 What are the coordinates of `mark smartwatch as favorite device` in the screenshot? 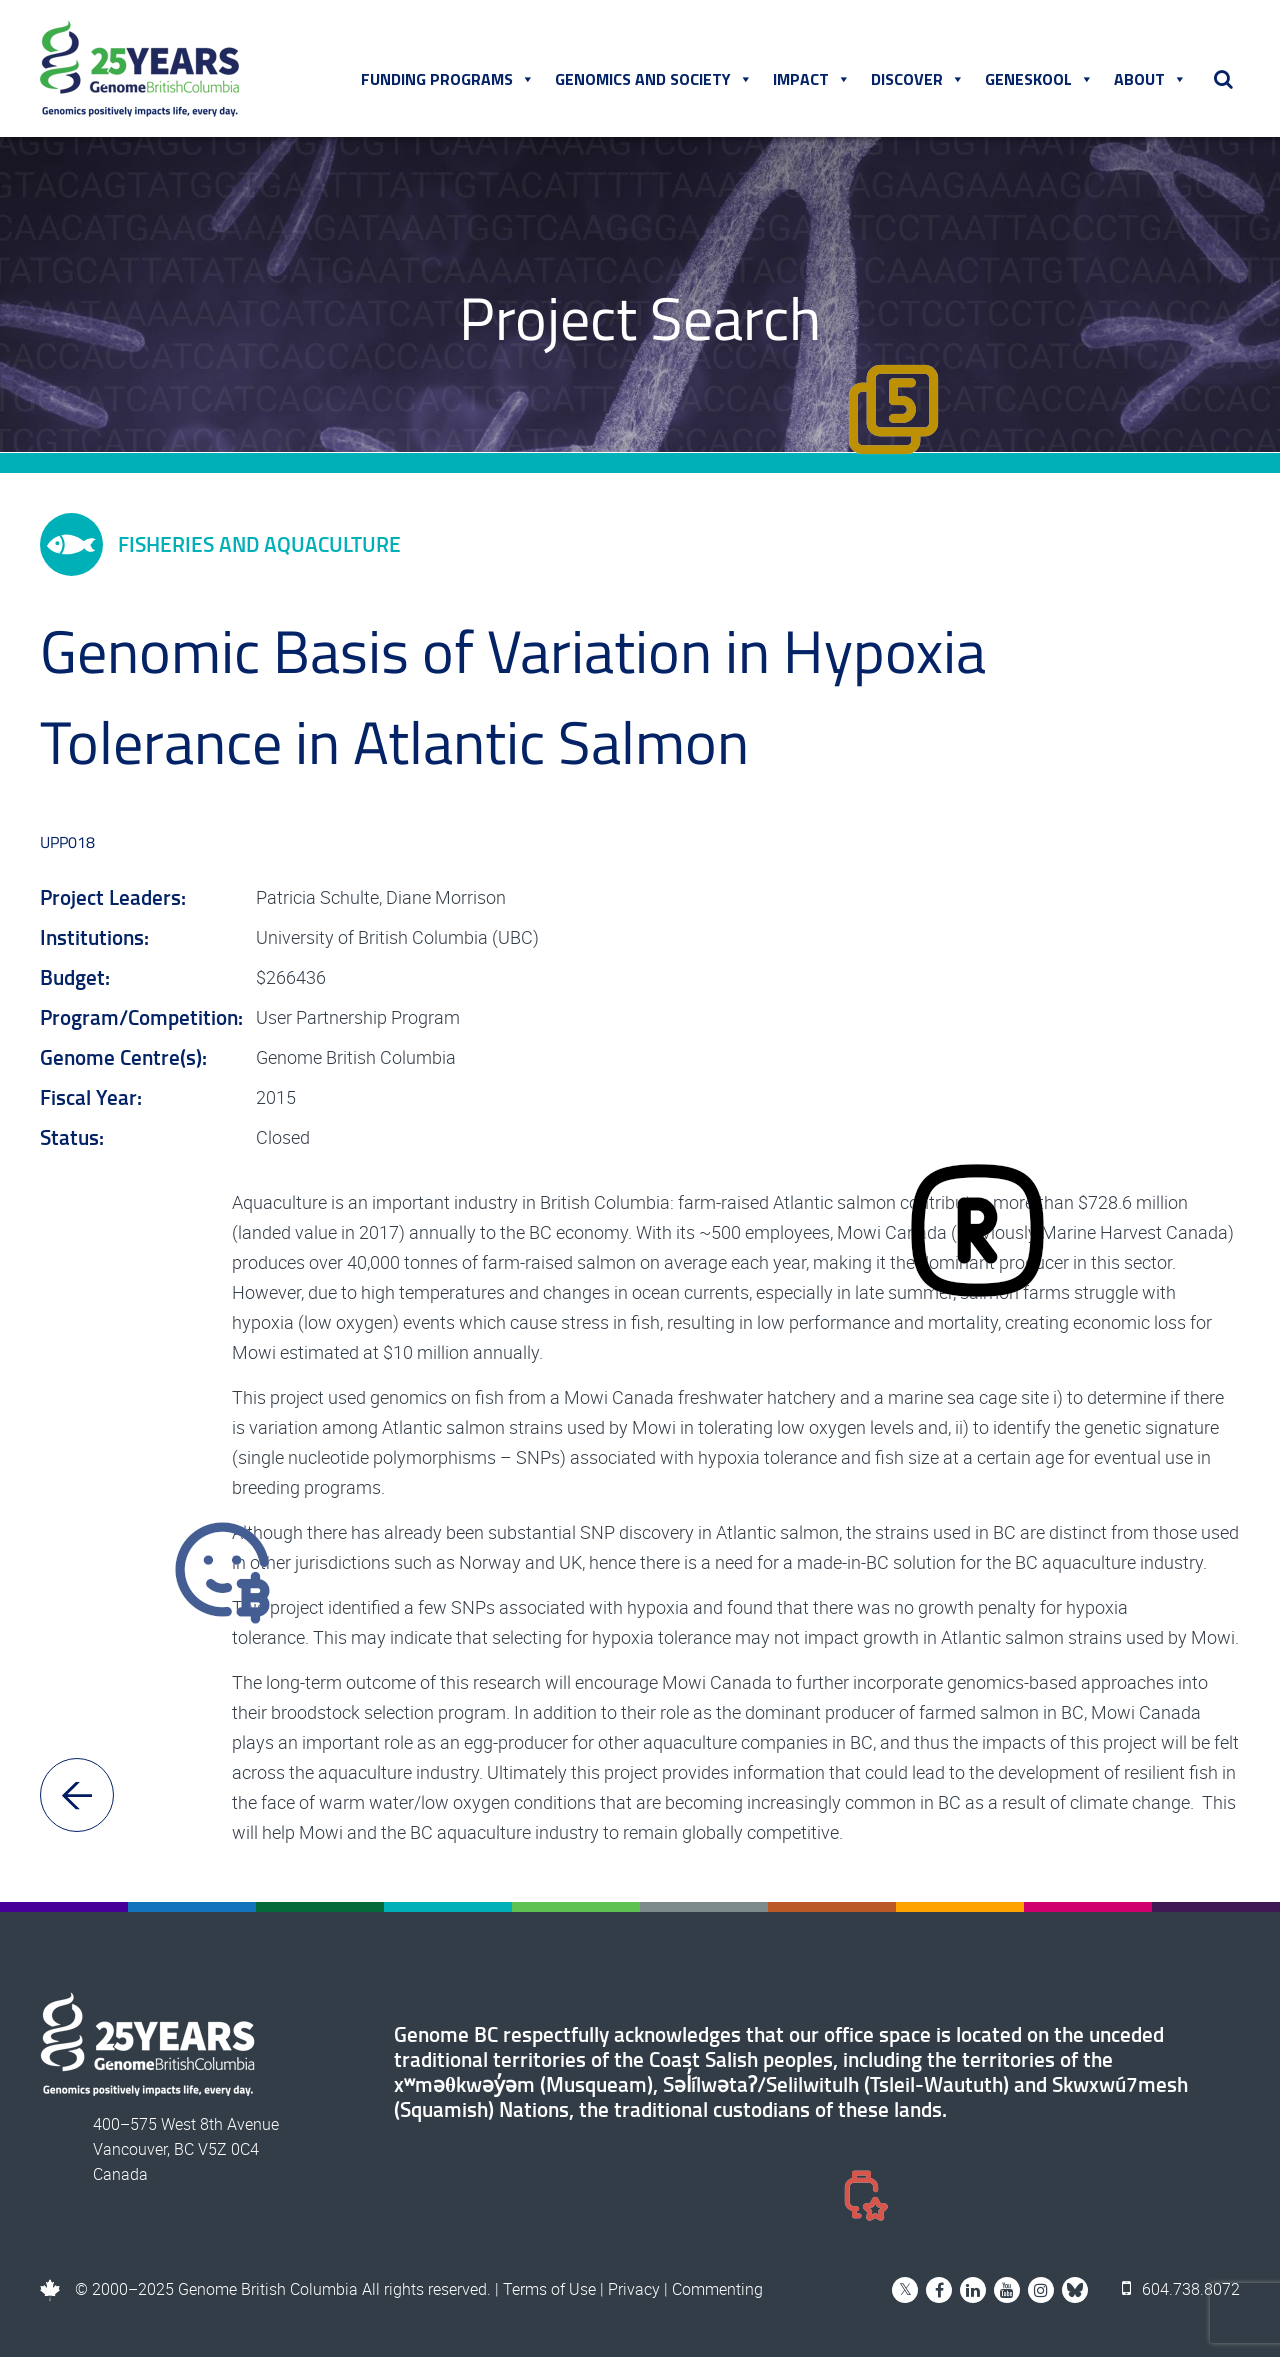 It's located at (861, 2194).